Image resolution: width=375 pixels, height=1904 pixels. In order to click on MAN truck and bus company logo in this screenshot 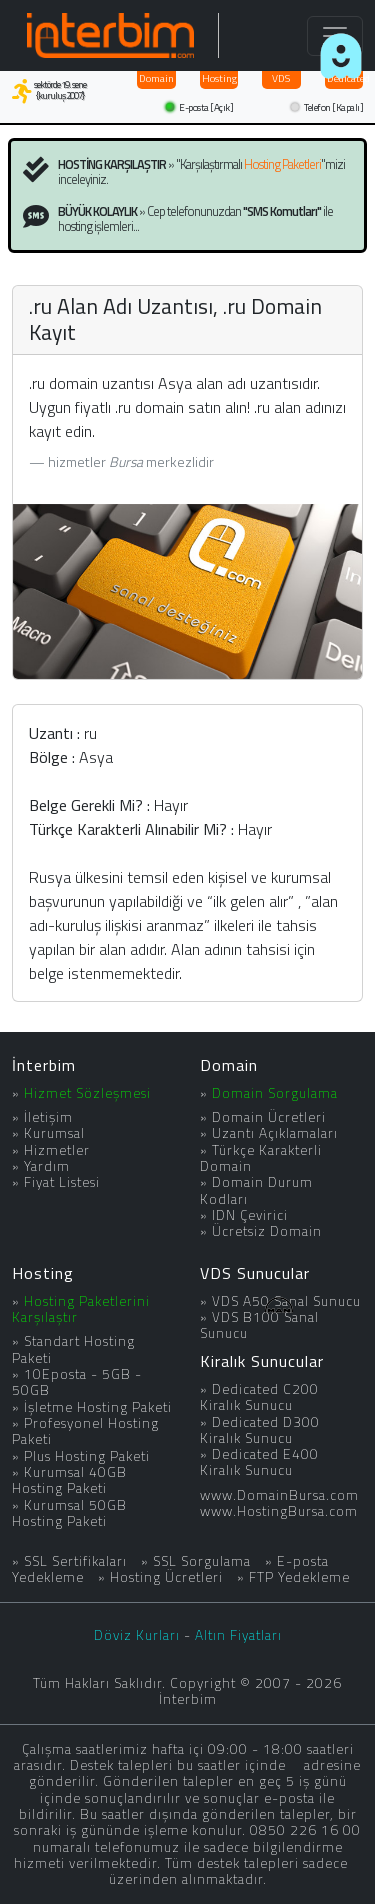, I will do `click(279, 1305)`.